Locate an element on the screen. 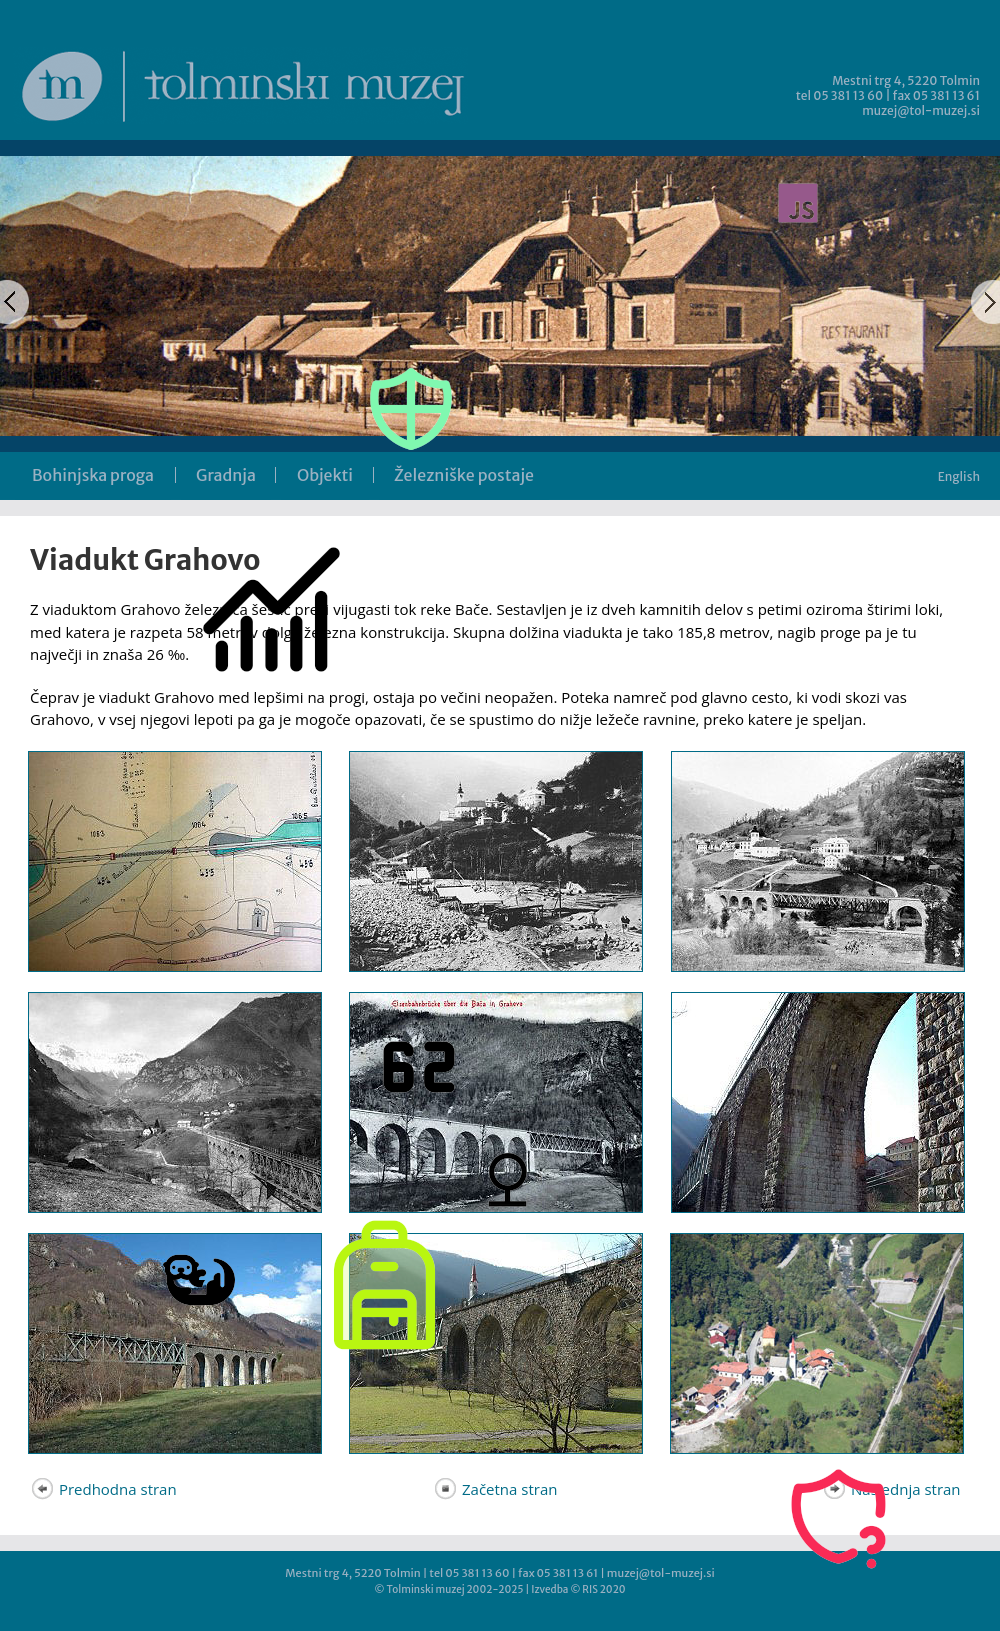 The width and height of the screenshot is (1000, 1631). privacy or security settings with multiple protection layers is located at coordinates (411, 409).